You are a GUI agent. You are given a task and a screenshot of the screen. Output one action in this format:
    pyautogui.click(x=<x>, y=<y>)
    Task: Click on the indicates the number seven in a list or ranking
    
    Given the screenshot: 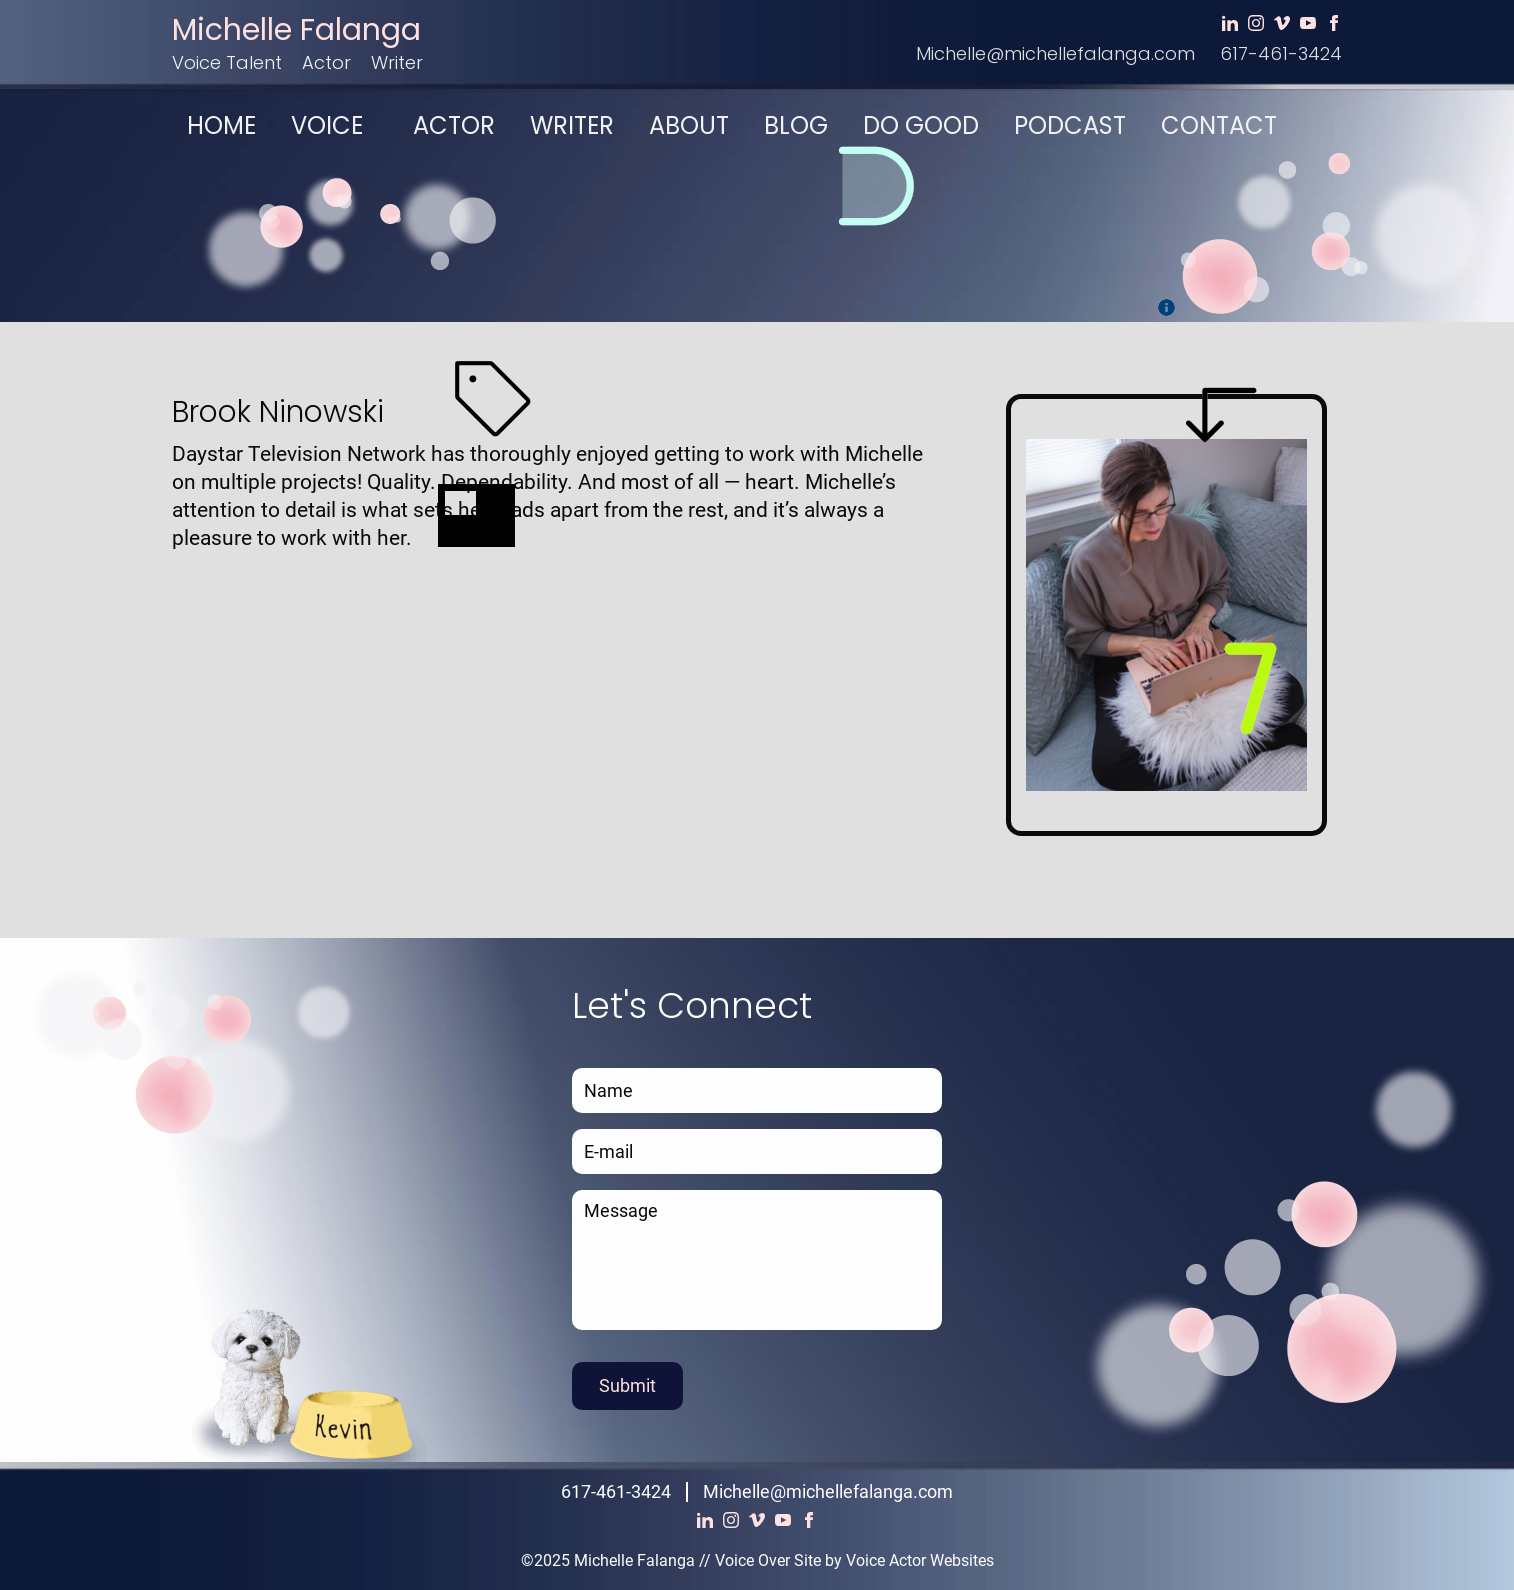 What is the action you would take?
    pyautogui.click(x=1250, y=688)
    